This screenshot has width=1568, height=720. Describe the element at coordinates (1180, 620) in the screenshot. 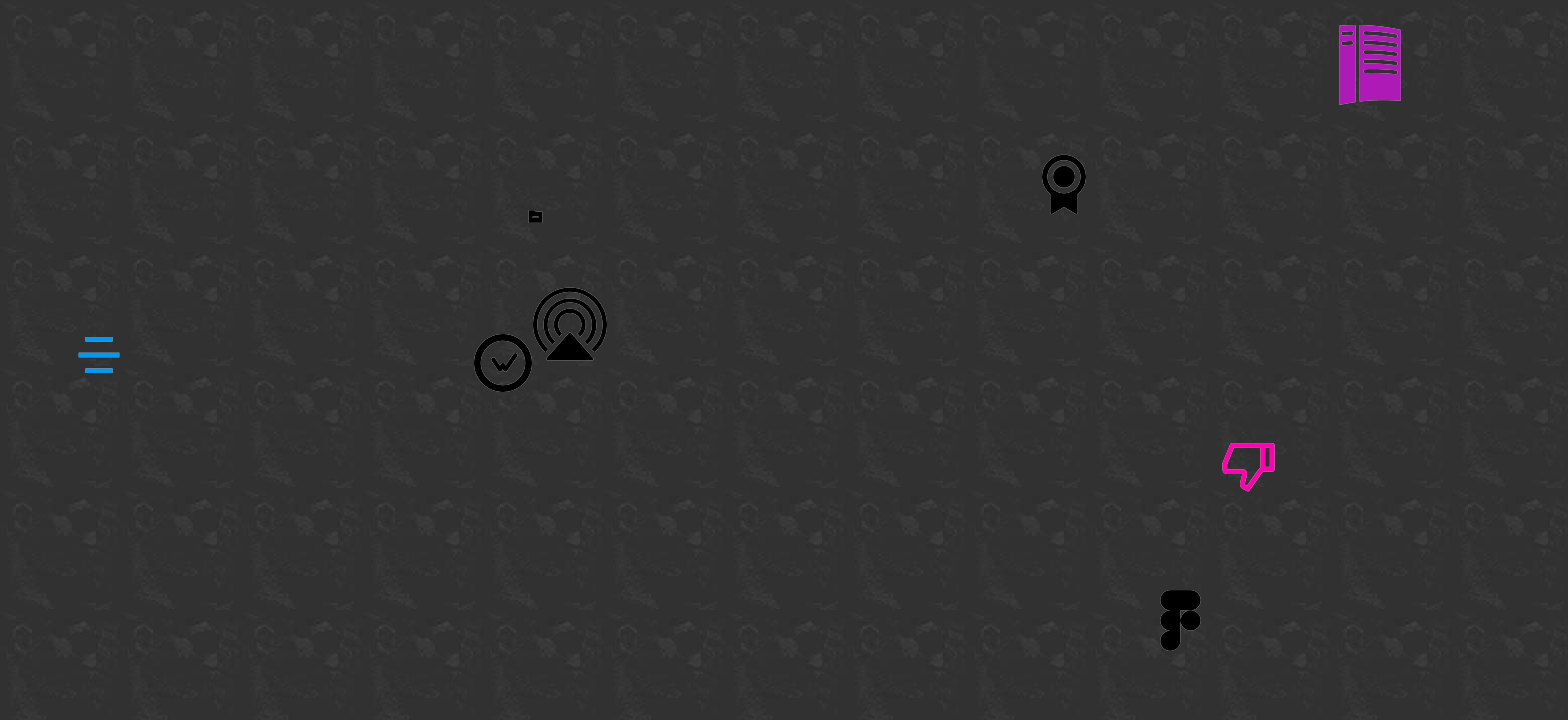

I see `open figma design app` at that location.